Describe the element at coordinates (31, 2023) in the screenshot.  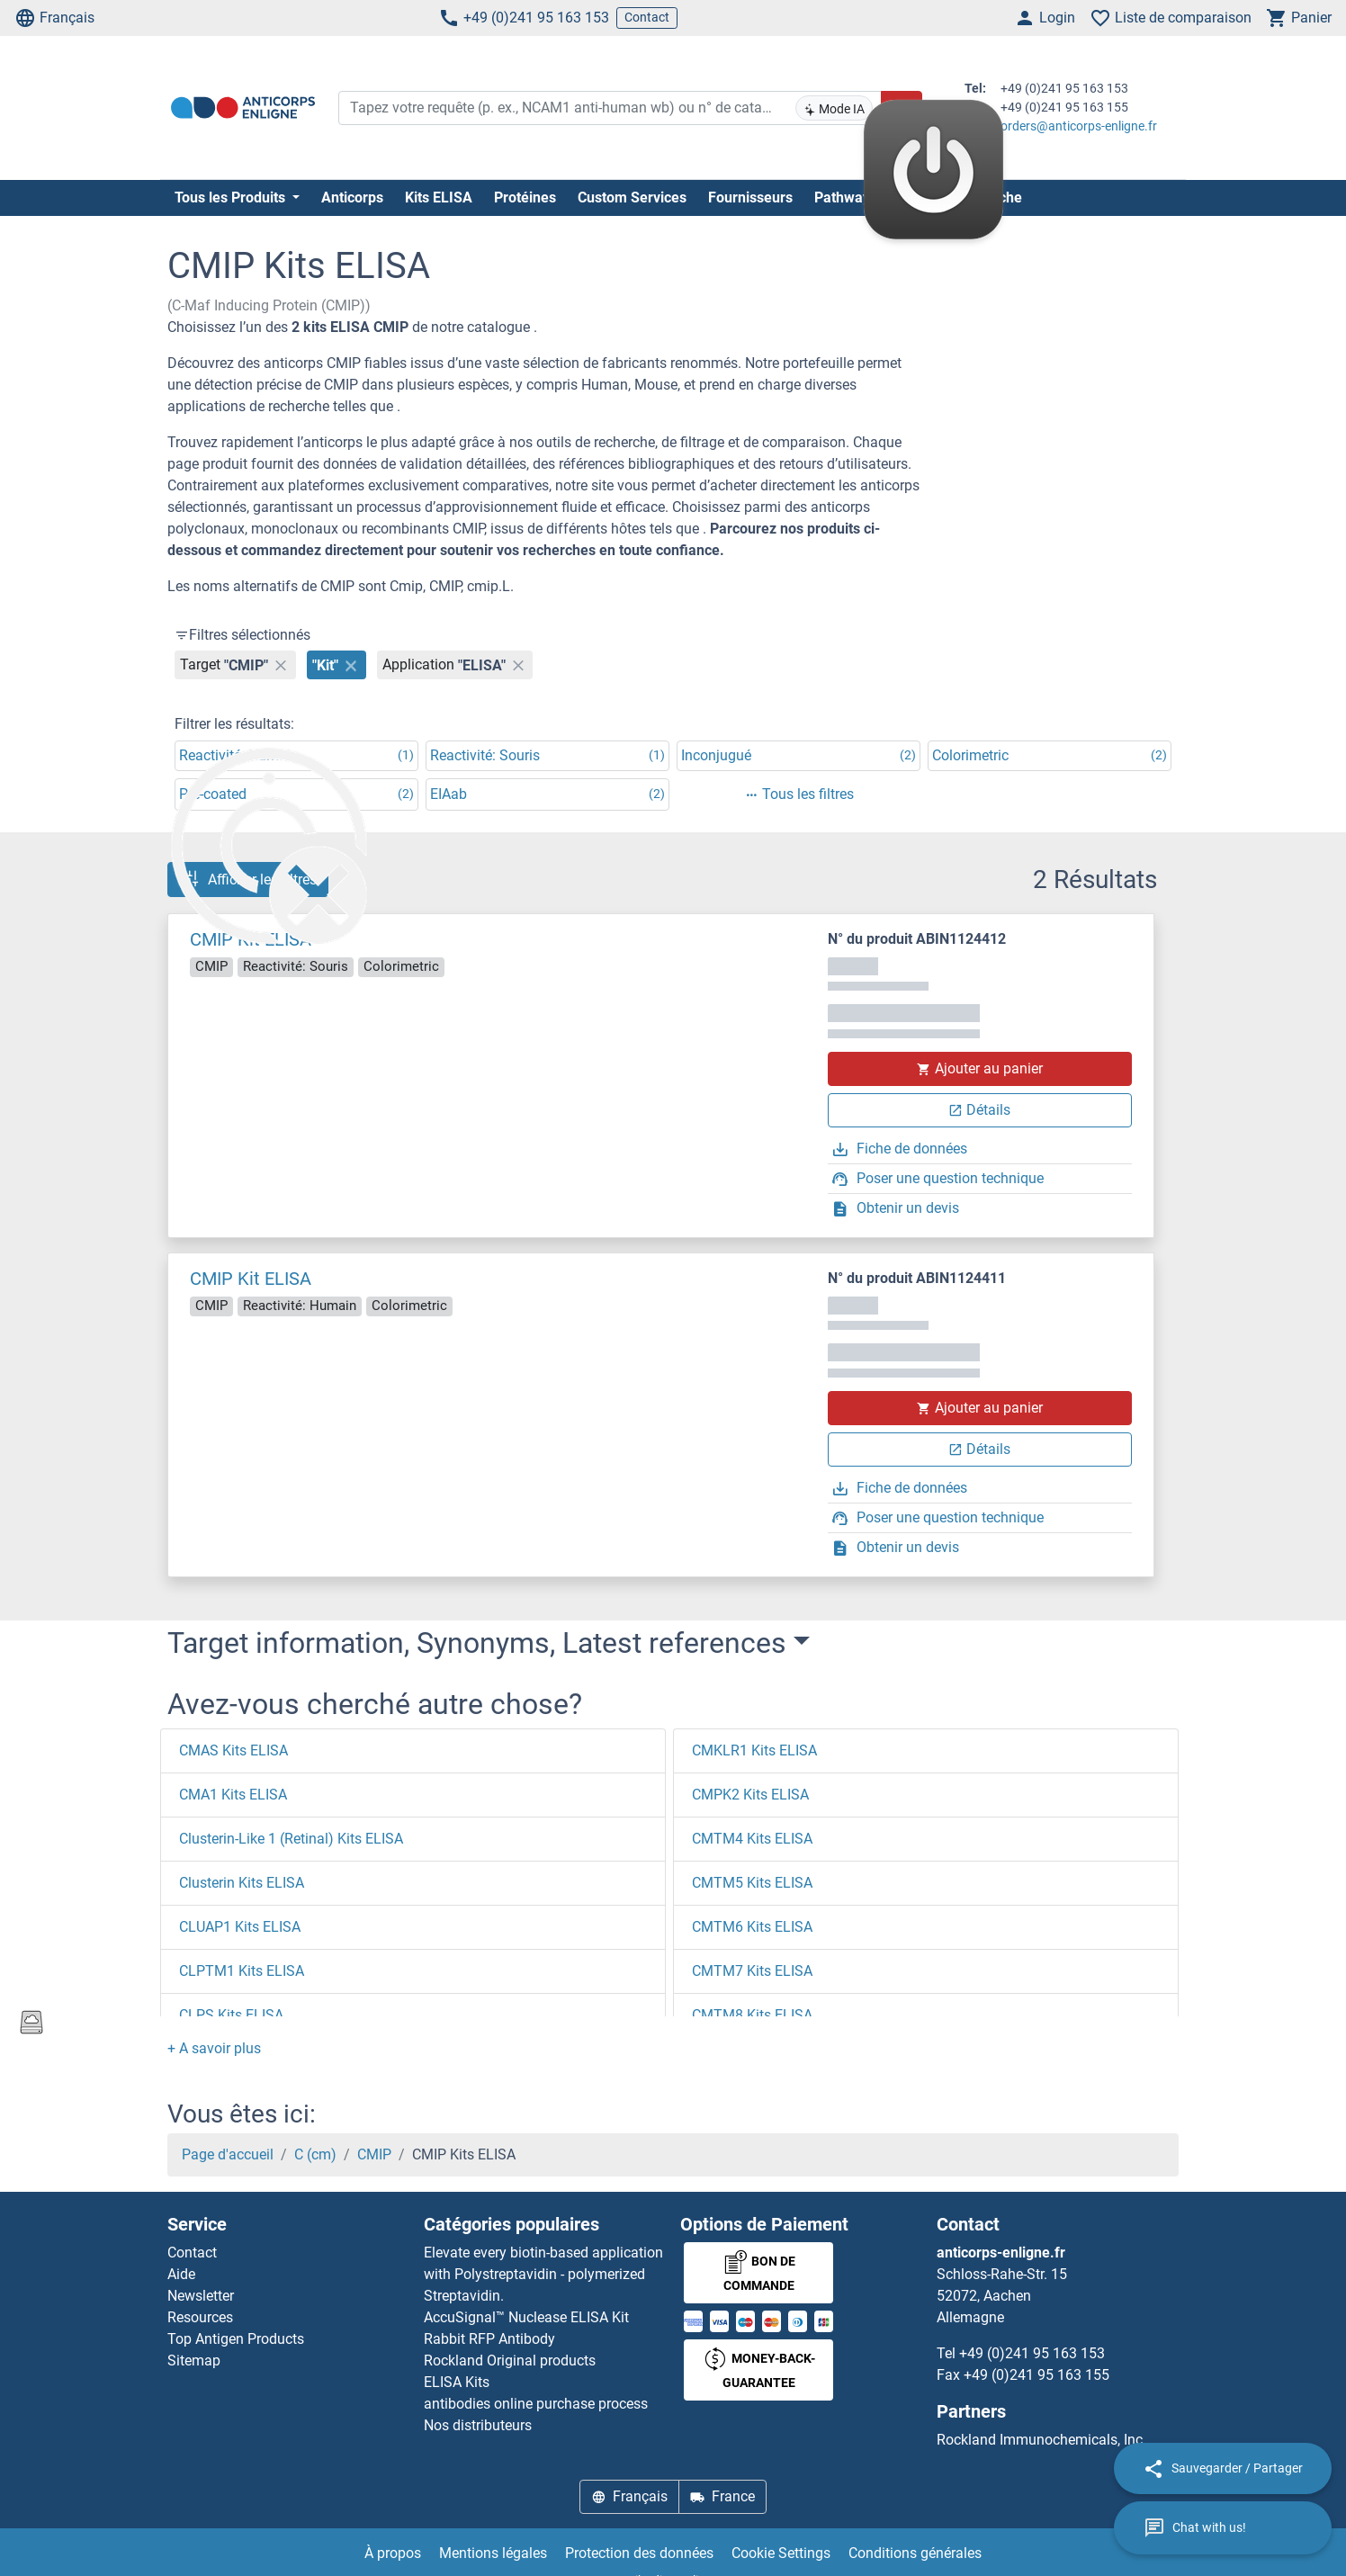
I see `access iCloud drive storage` at that location.